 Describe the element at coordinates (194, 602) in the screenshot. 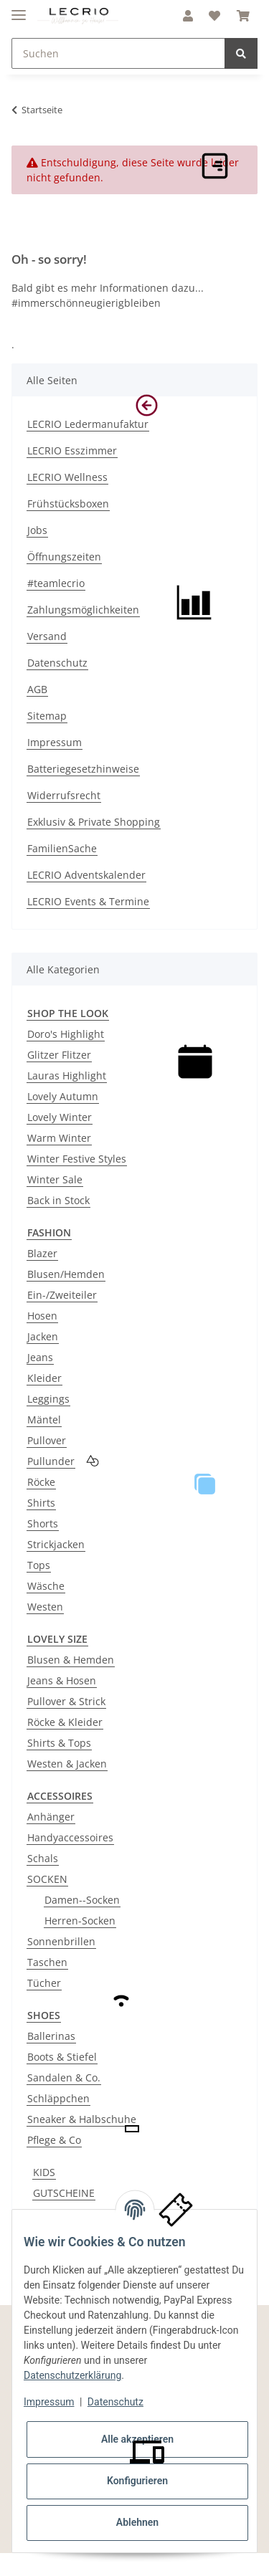

I see `view analytics or statistics` at that location.